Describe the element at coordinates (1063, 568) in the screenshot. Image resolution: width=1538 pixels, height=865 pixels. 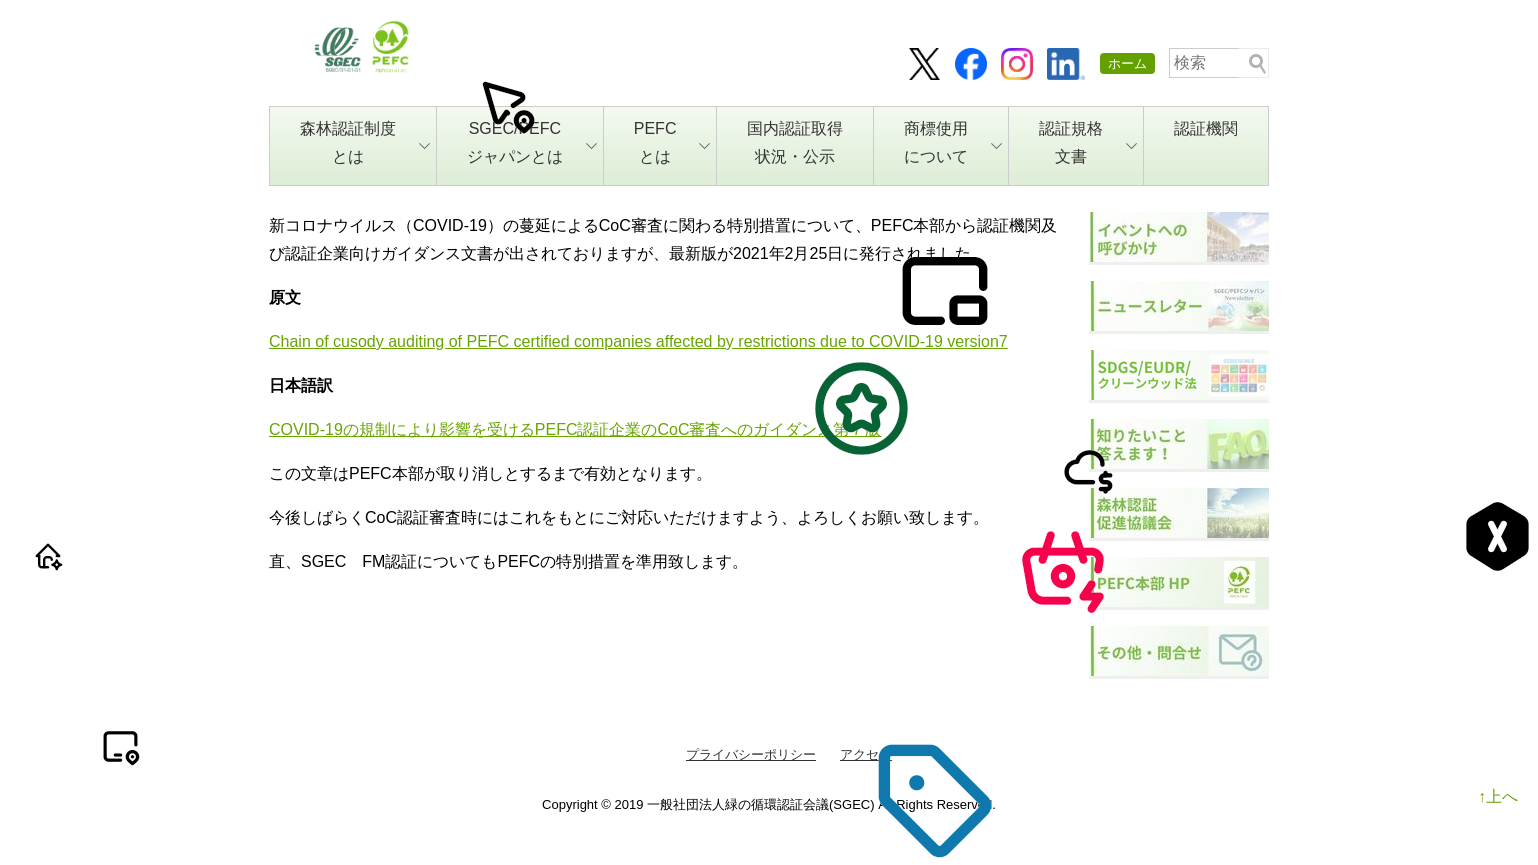
I see `quick purchase or express checkout` at that location.